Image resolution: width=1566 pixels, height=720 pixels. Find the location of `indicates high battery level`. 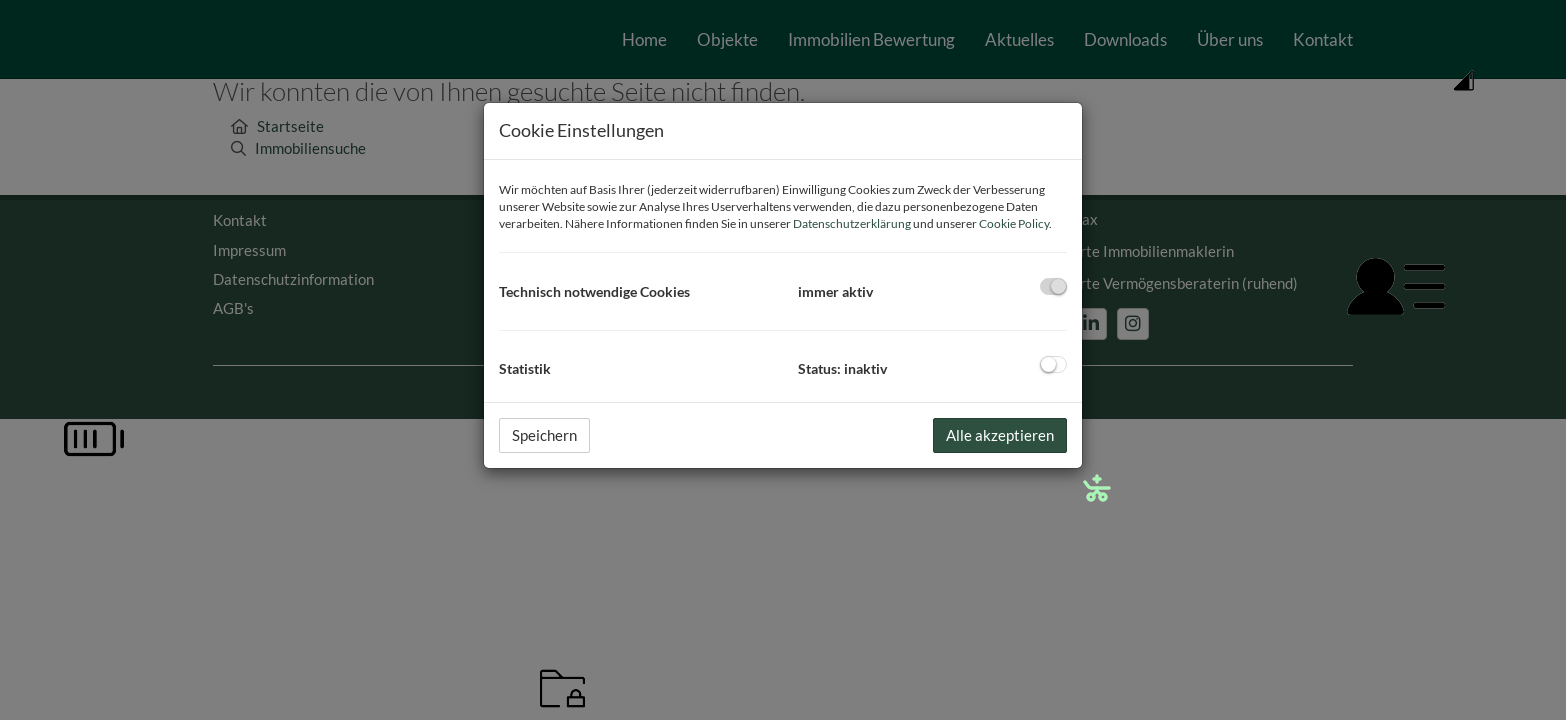

indicates high battery level is located at coordinates (93, 439).